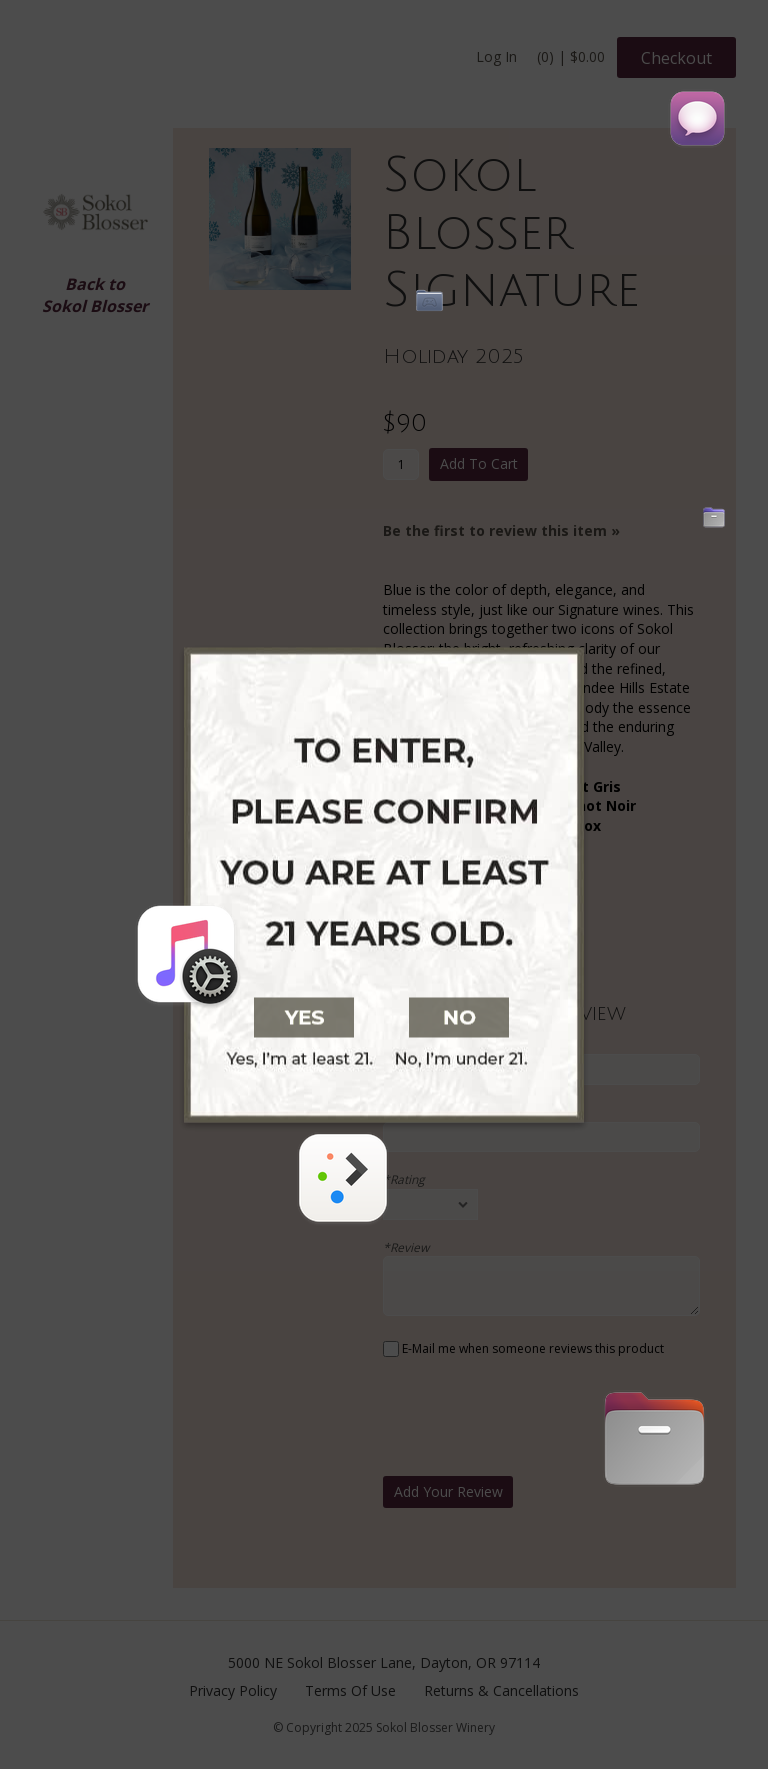 This screenshot has height=1769, width=768. What do you see at coordinates (714, 517) in the screenshot?
I see `open file manager application` at bounding box center [714, 517].